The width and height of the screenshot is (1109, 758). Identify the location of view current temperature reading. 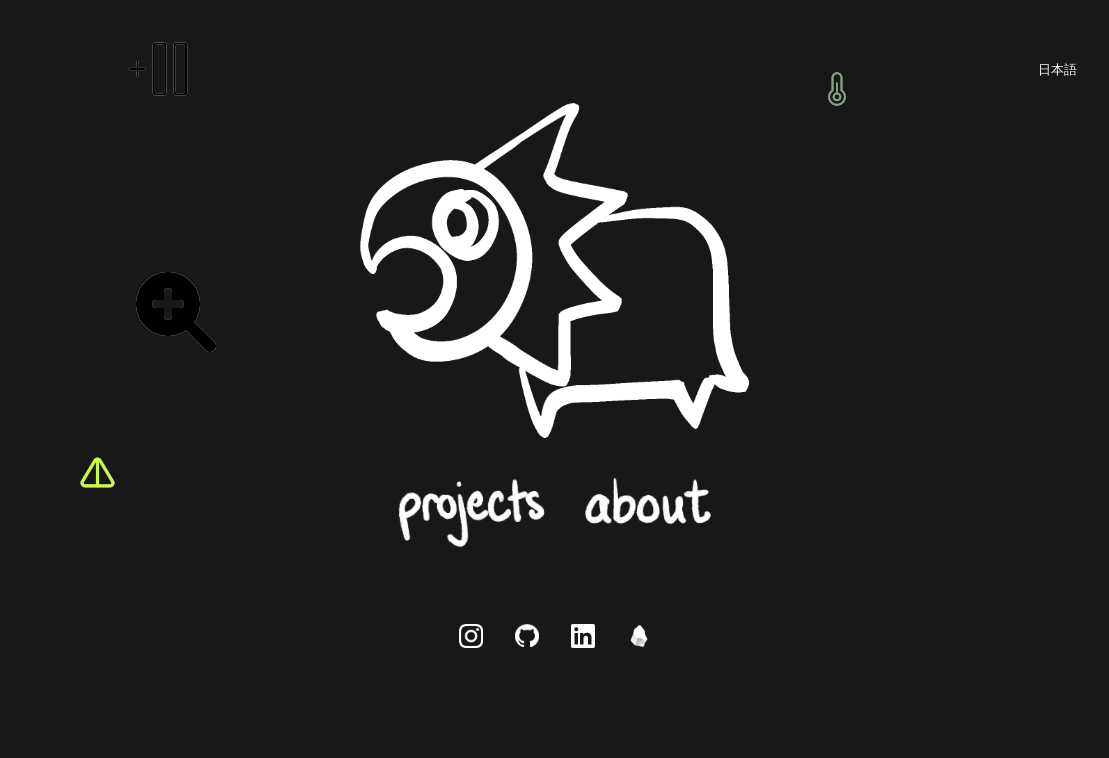
(837, 89).